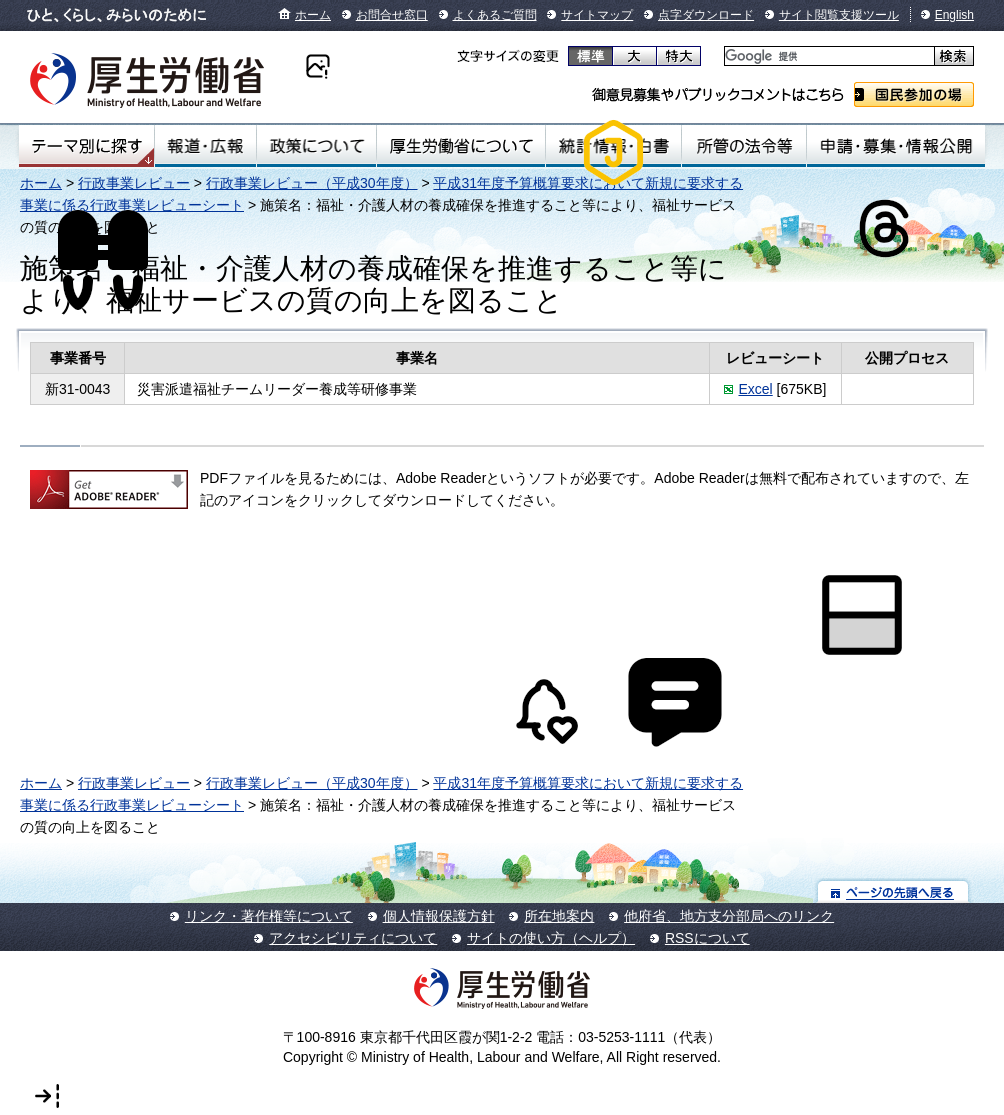  I want to click on open messages or chat, so click(675, 700).